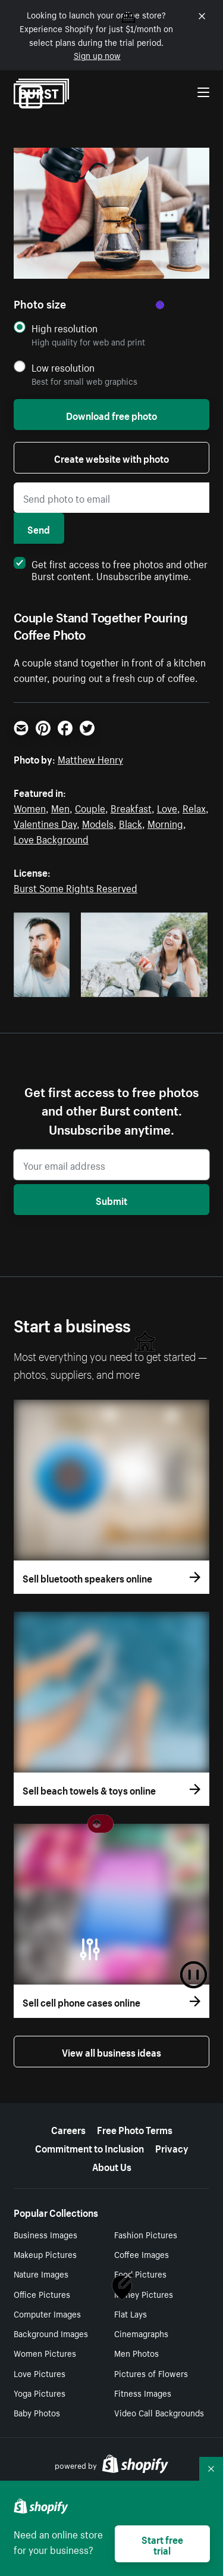  Describe the element at coordinates (90, 1949) in the screenshot. I see `adjust settings or preferences` at that location.